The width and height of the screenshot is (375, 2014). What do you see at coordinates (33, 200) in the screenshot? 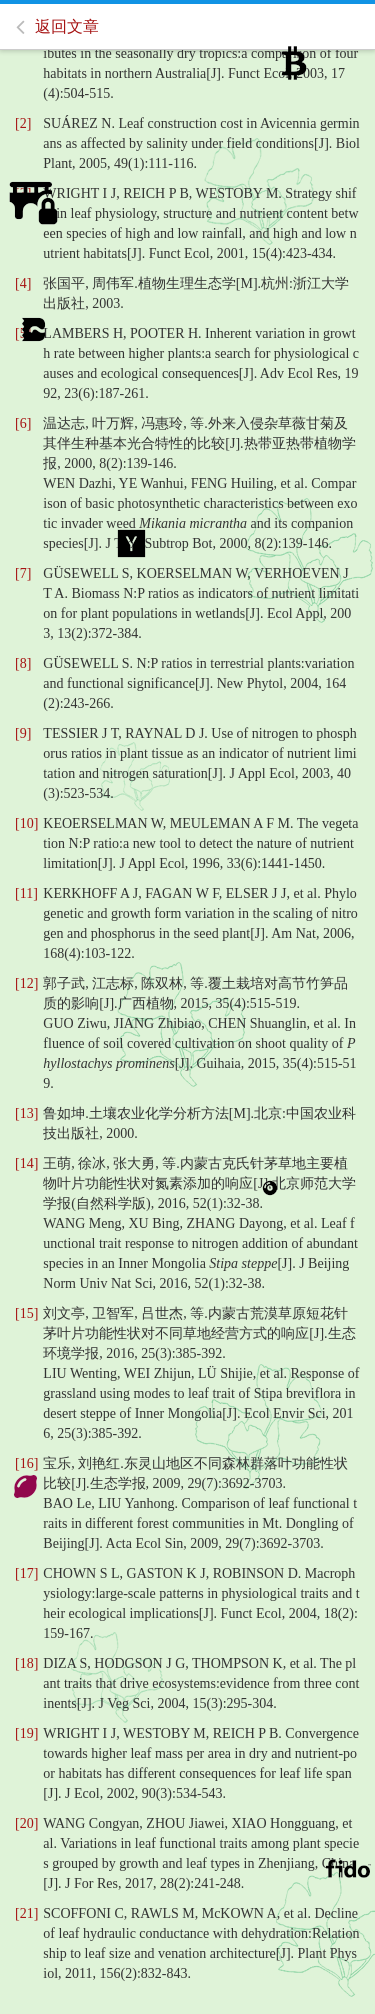
I see `indicates a locked or secured bridge crossing` at bounding box center [33, 200].